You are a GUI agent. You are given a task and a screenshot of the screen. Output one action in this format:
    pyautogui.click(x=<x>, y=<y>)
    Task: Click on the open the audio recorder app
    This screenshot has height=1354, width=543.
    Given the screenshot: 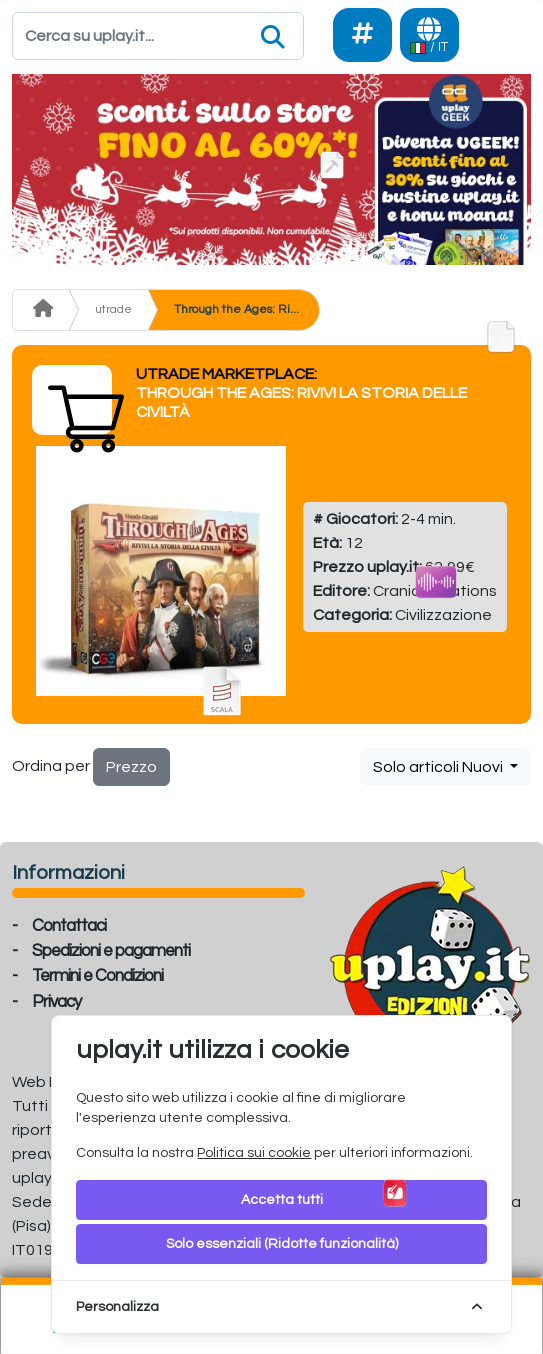 What is the action you would take?
    pyautogui.click(x=436, y=582)
    